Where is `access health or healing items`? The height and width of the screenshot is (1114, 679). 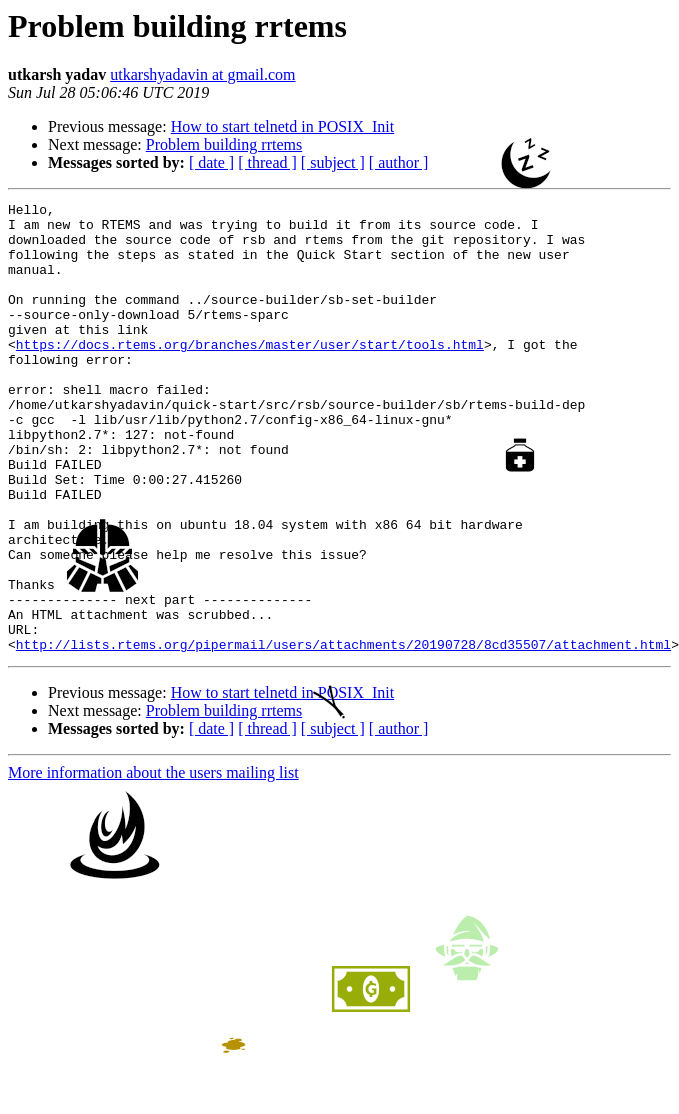 access health or healing items is located at coordinates (520, 455).